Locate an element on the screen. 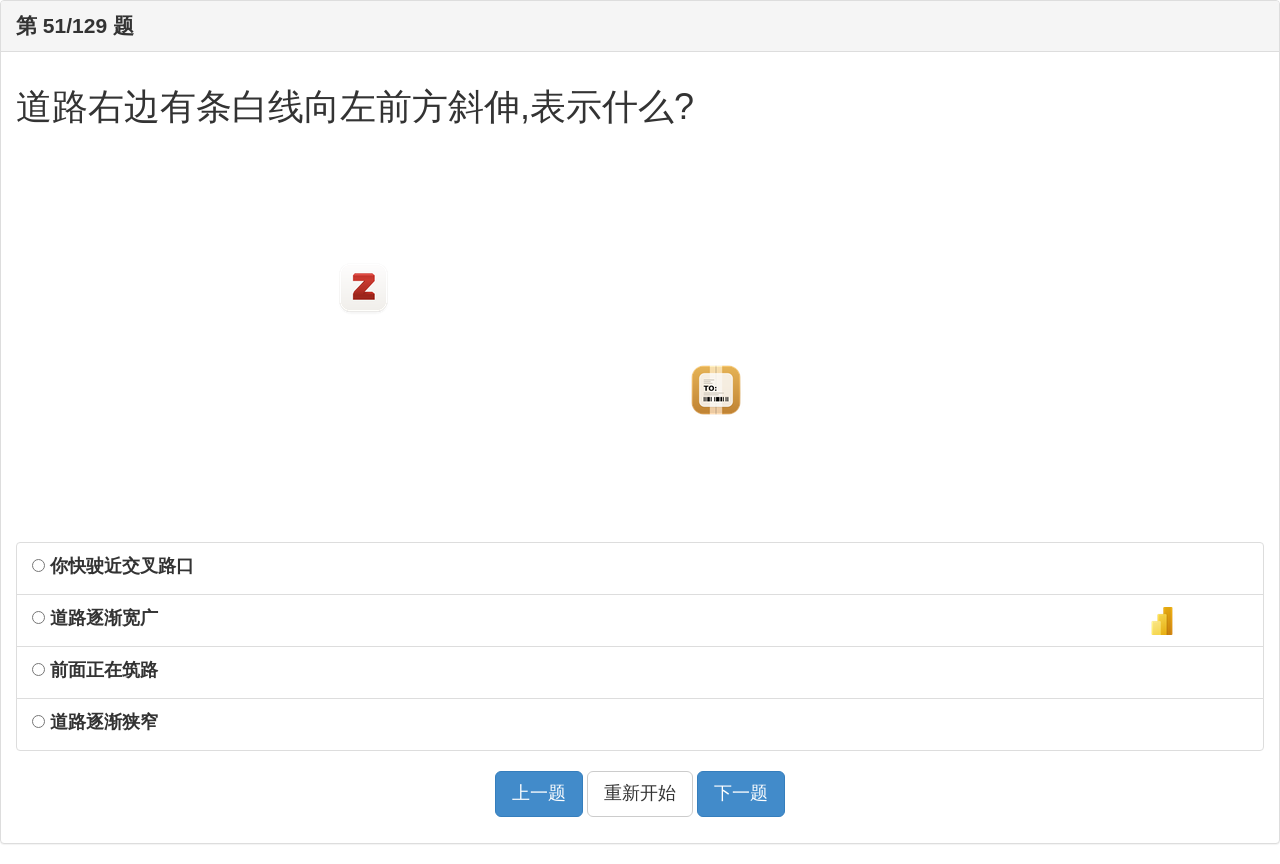 Image resolution: width=1280 pixels, height=864 pixels. open file roller archive manager is located at coordinates (716, 390).